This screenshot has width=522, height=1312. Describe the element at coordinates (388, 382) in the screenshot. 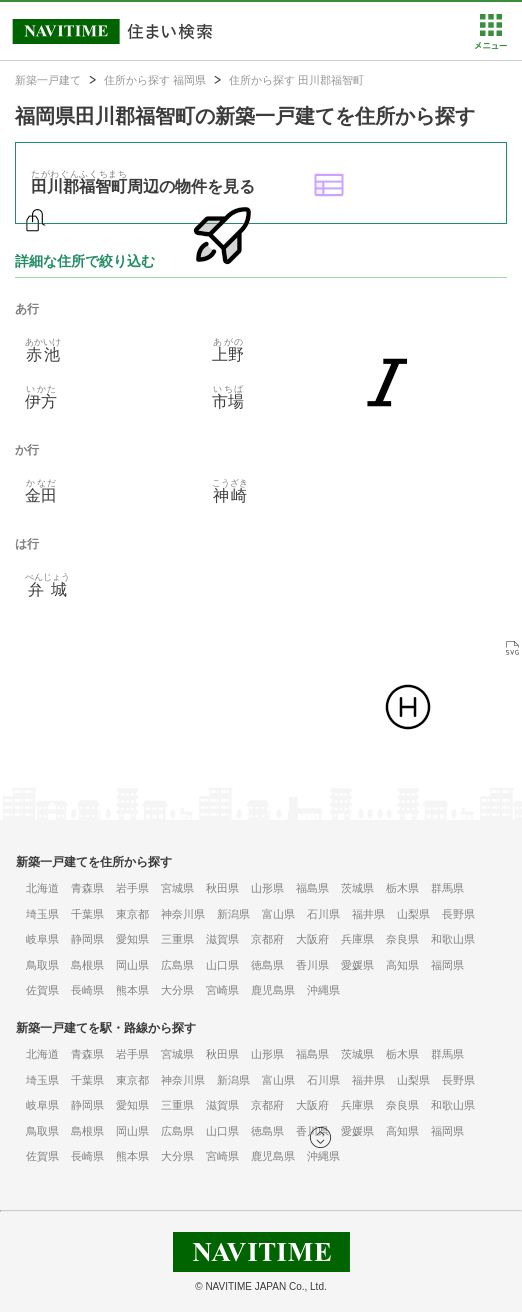

I see `apply italic formatting to selected text` at that location.